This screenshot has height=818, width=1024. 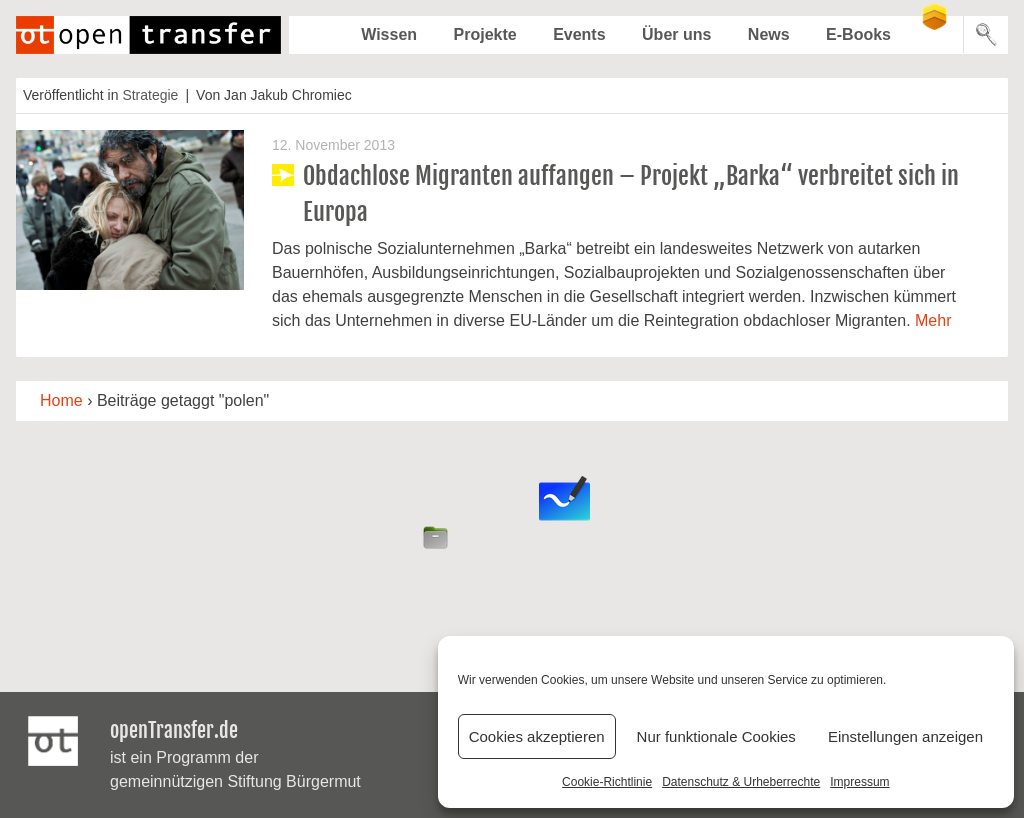 What do you see at coordinates (435, 537) in the screenshot?
I see `open the file manager` at bounding box center [435, 537].